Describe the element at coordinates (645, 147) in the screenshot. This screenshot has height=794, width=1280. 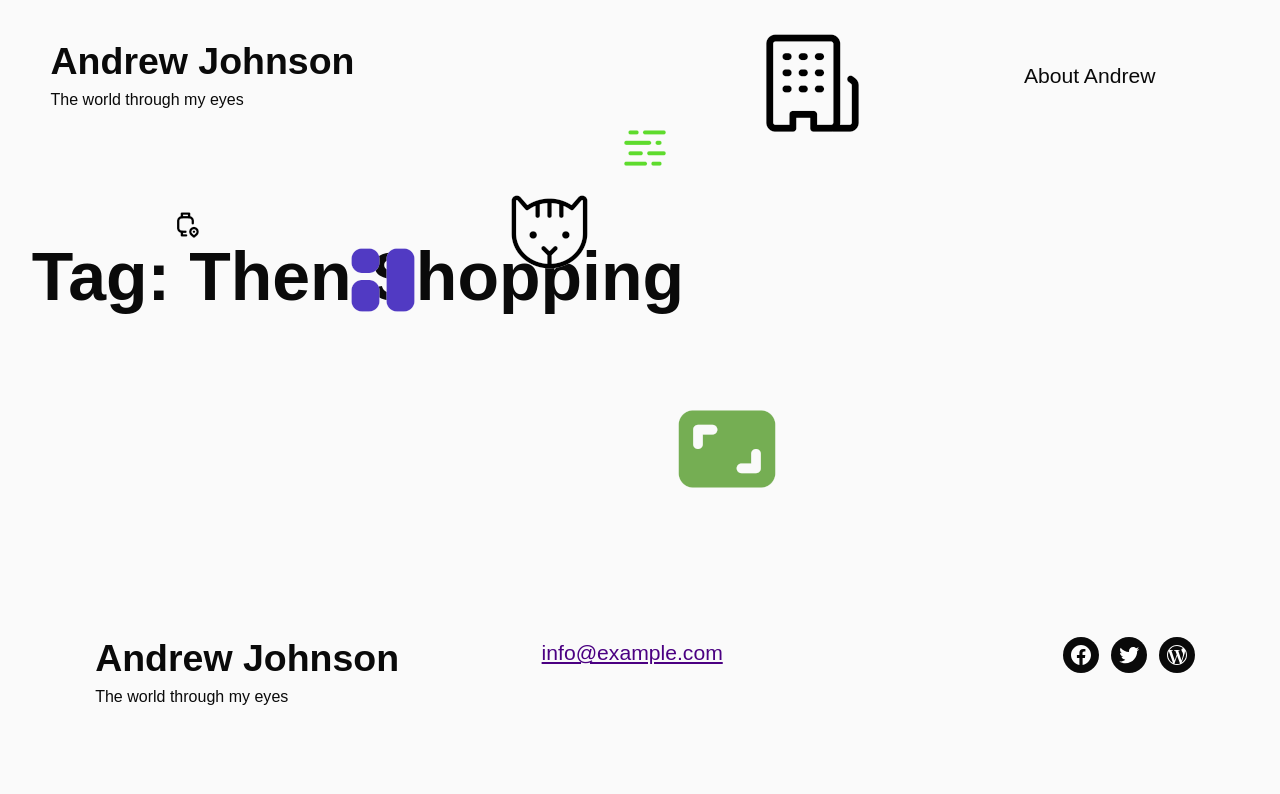
I see `indicates misty or foggy weather conditions` at that location.